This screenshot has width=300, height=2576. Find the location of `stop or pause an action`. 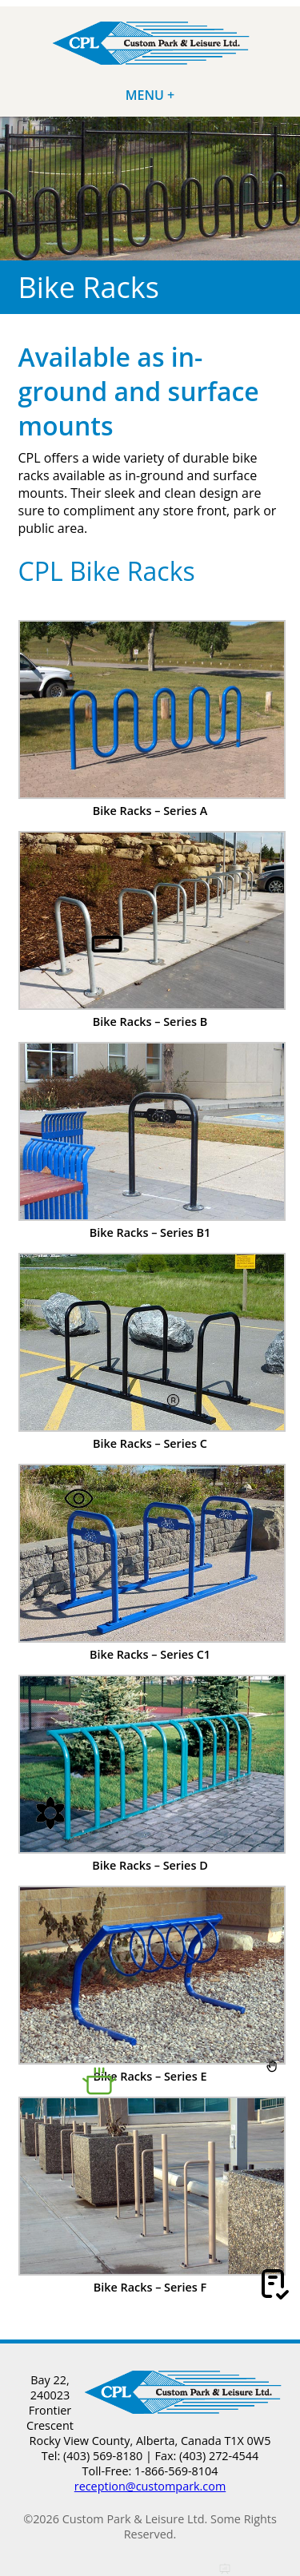

stop or pause an action is located at coordinates (272, 2066).